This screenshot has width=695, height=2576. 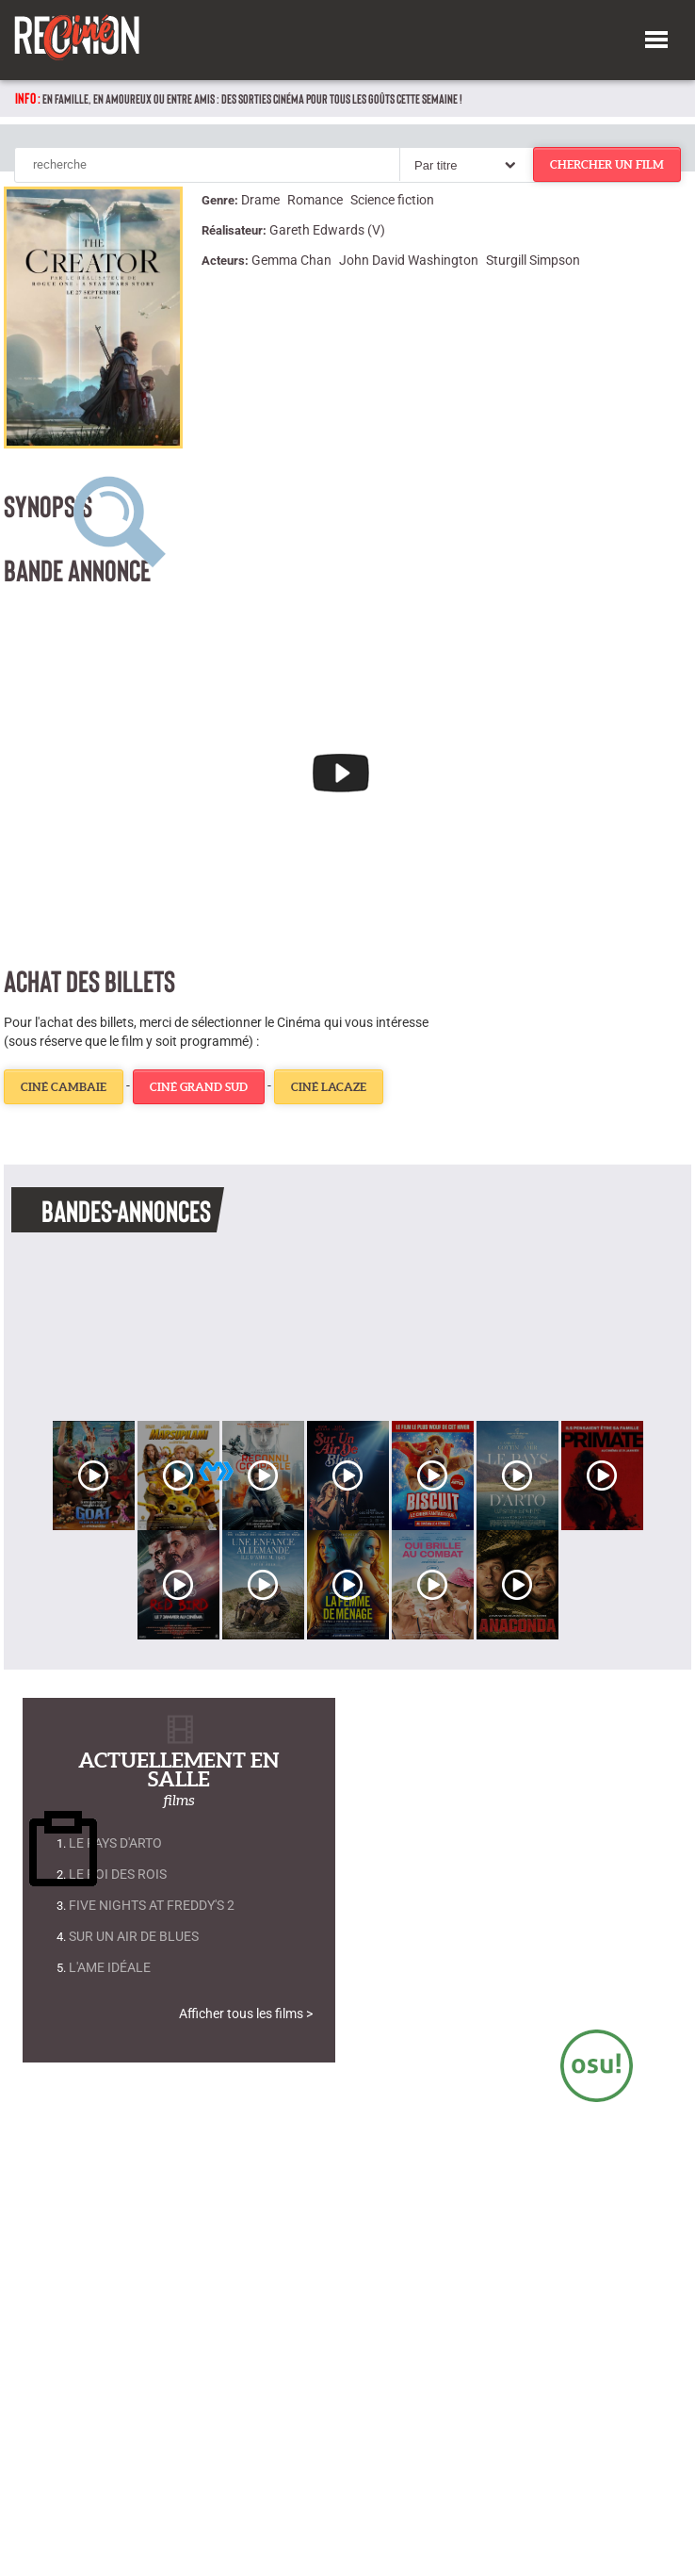 I want to click on open SearXNG privacy-focused search engine, so click(x=120, y=522).